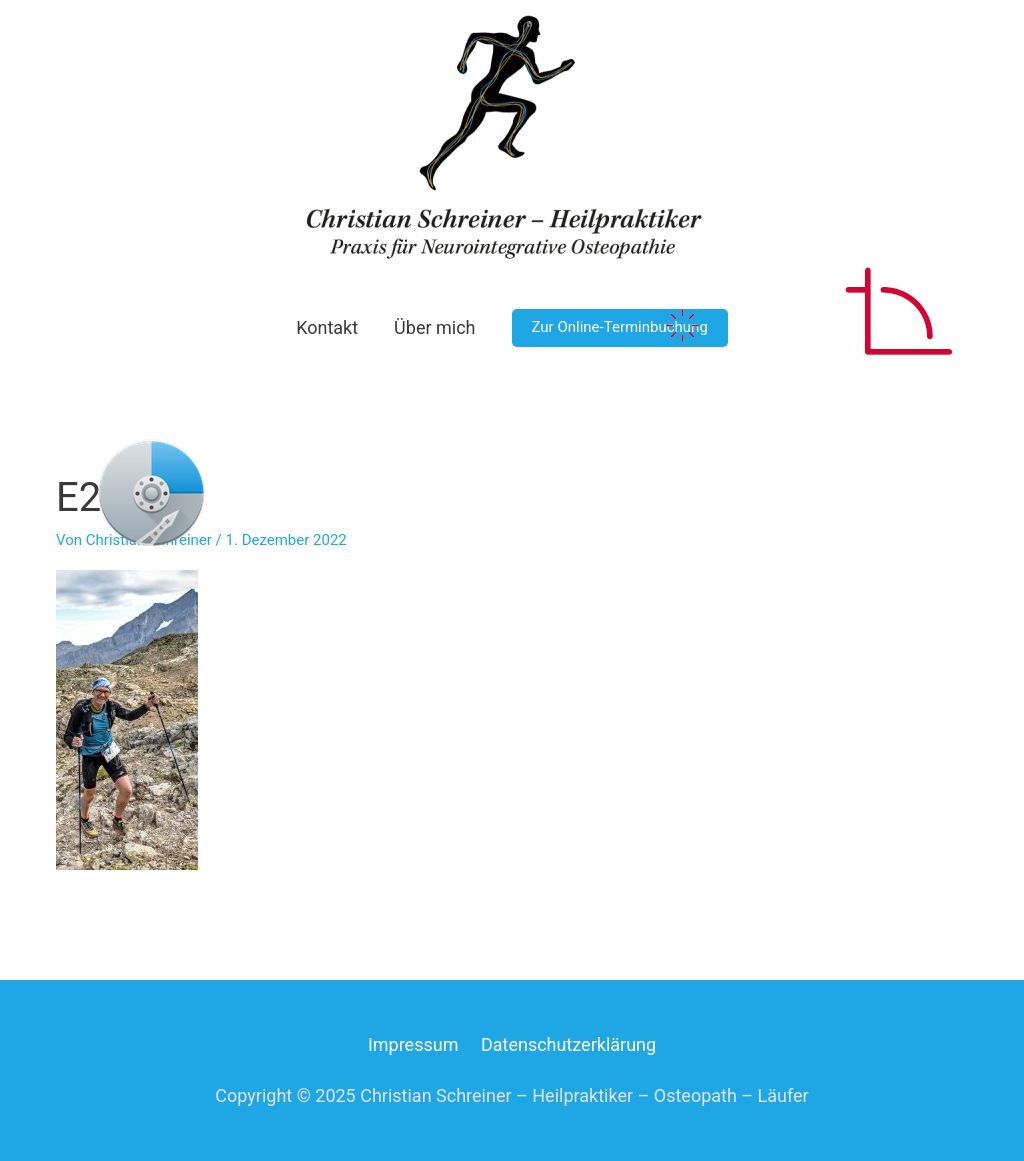 Image resolution: width=1024 pixels, height=1161 pixels. What do you see at coordinates (682, 325) in the screenshot?
I see `loading content in progress` at bounding box center [682, 325].